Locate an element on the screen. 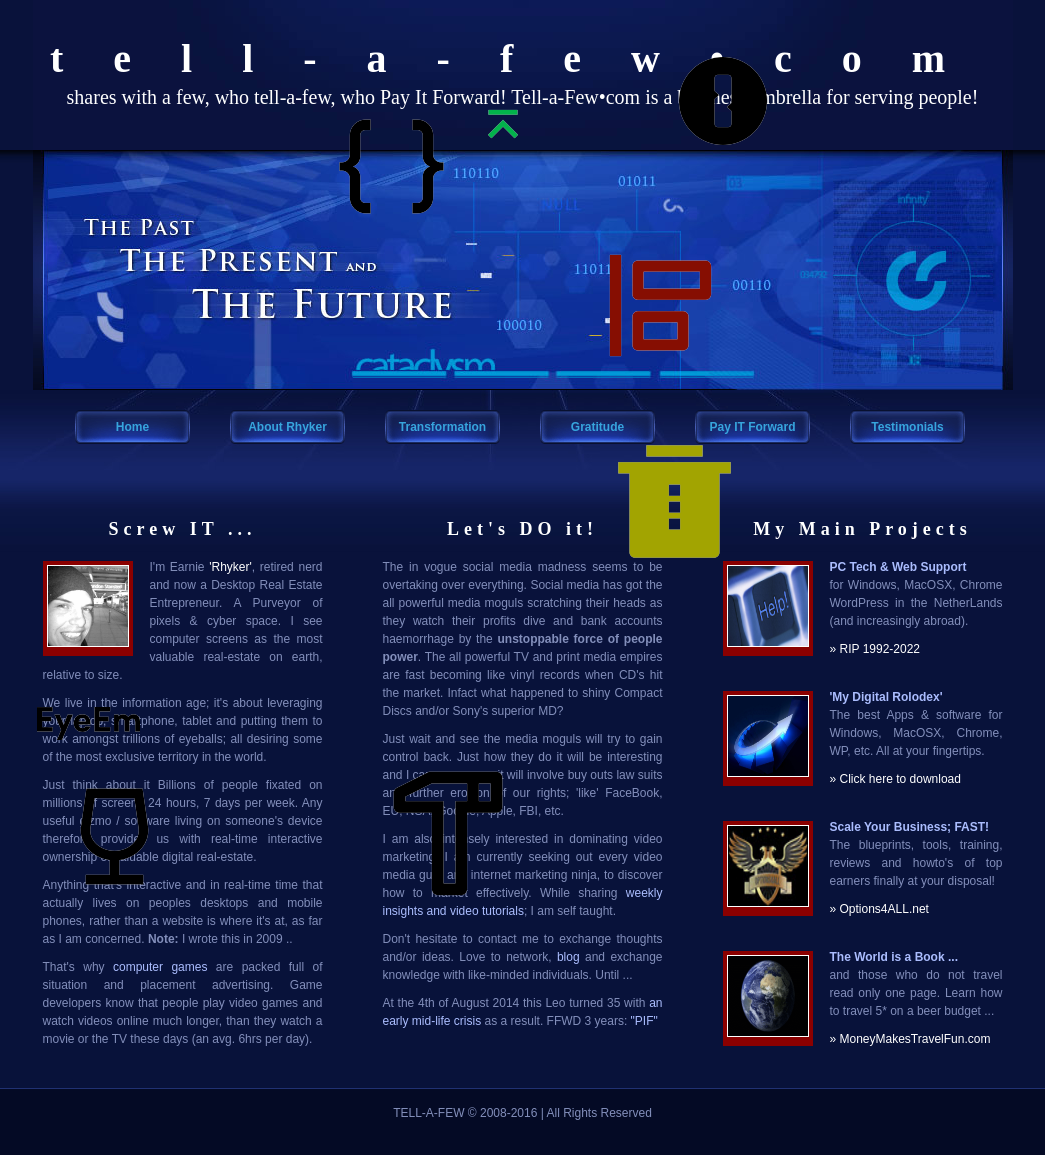 The image size is (1045, 1155). access code editor or development tools is located at coordinates (391, 166).